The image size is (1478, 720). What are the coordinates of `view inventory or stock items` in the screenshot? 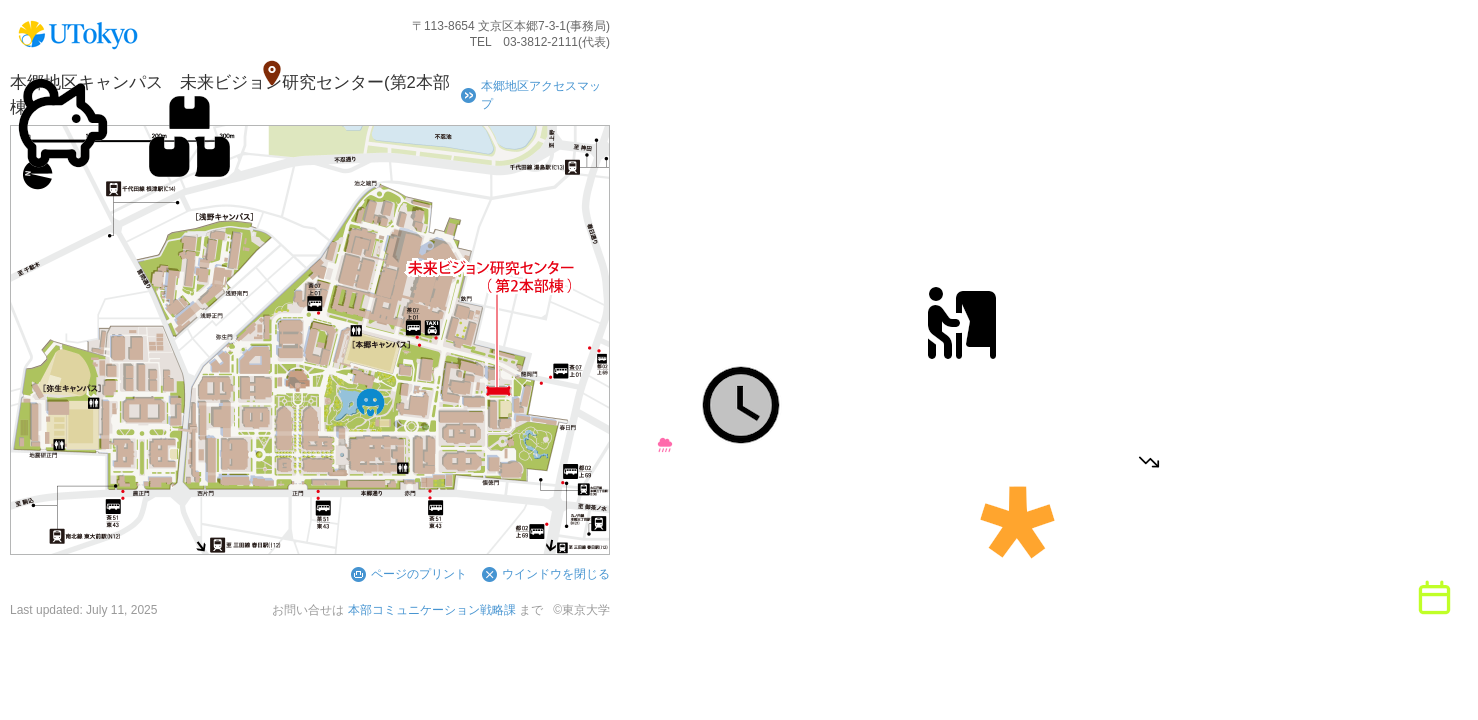 It's located at (189, 136).